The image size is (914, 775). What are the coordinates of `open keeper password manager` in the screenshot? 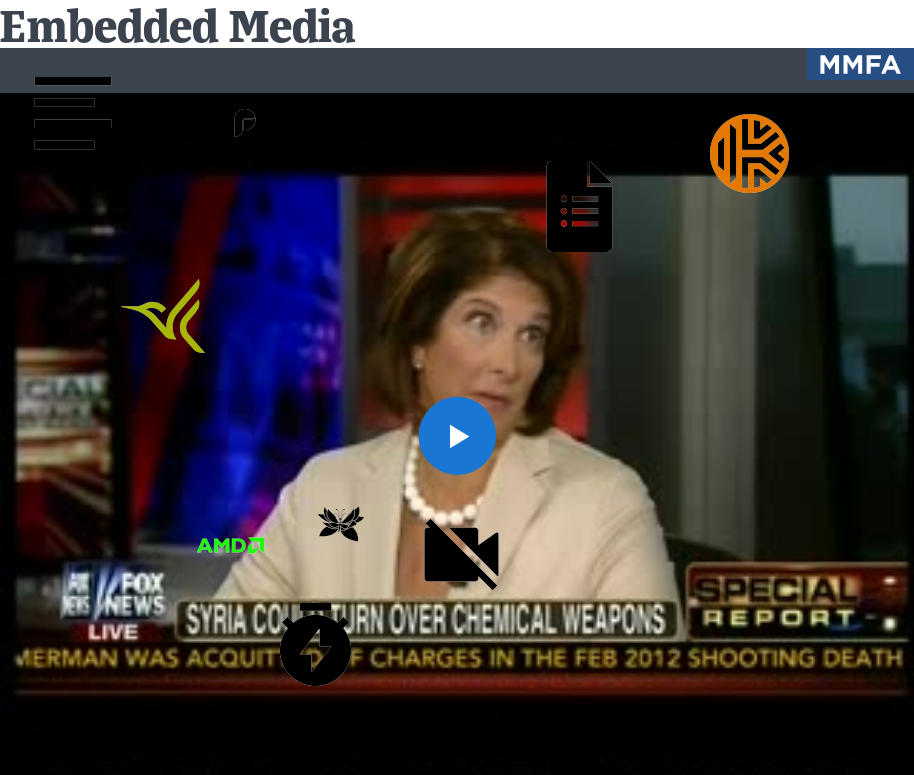 It's located at (749, 153).